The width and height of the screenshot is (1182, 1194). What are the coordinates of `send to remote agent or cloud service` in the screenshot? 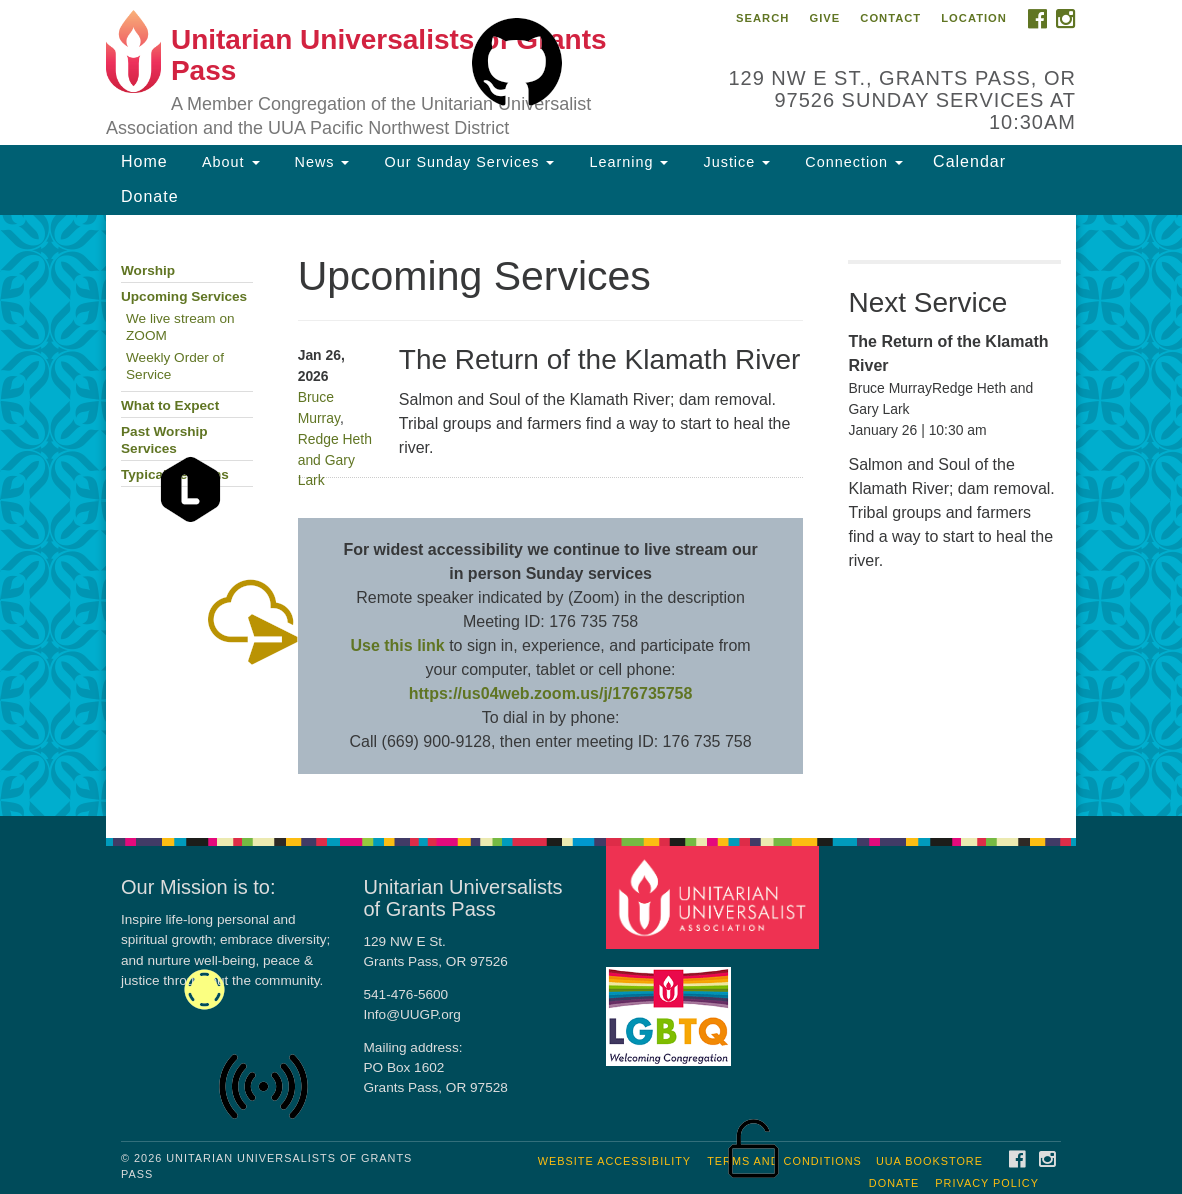 It's located at (253, 619).